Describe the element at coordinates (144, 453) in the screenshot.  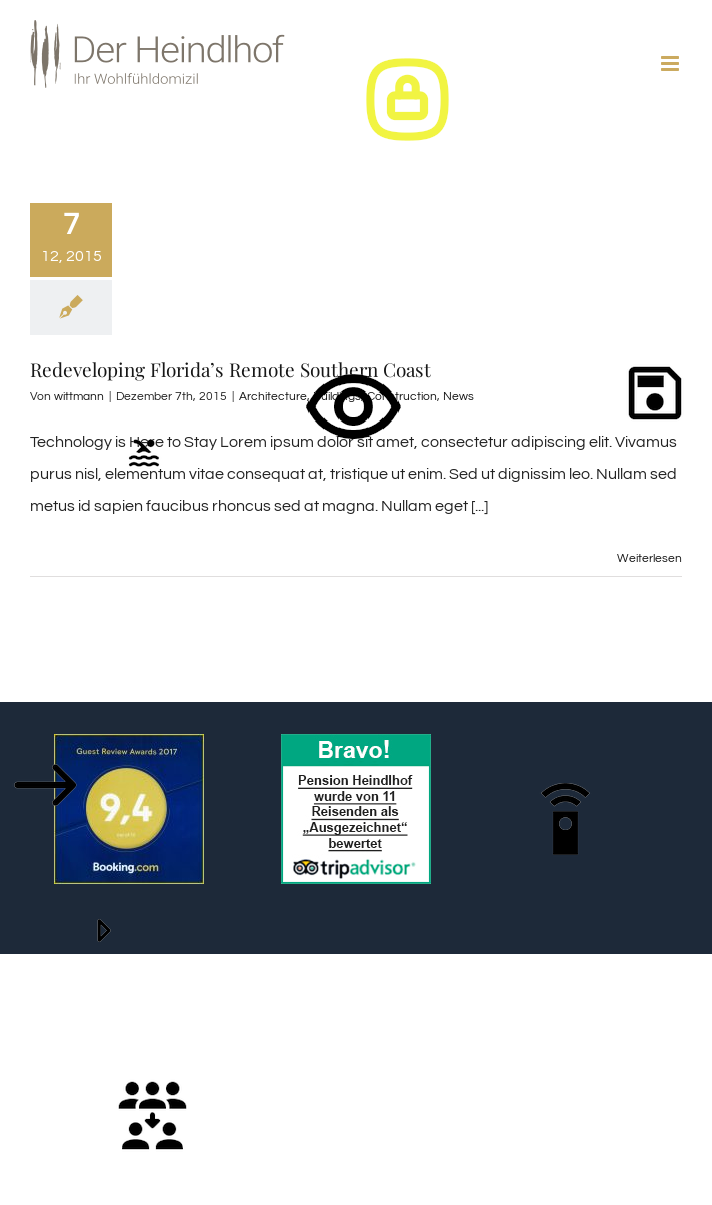
I see `view pool or swimming amenities` at that location.